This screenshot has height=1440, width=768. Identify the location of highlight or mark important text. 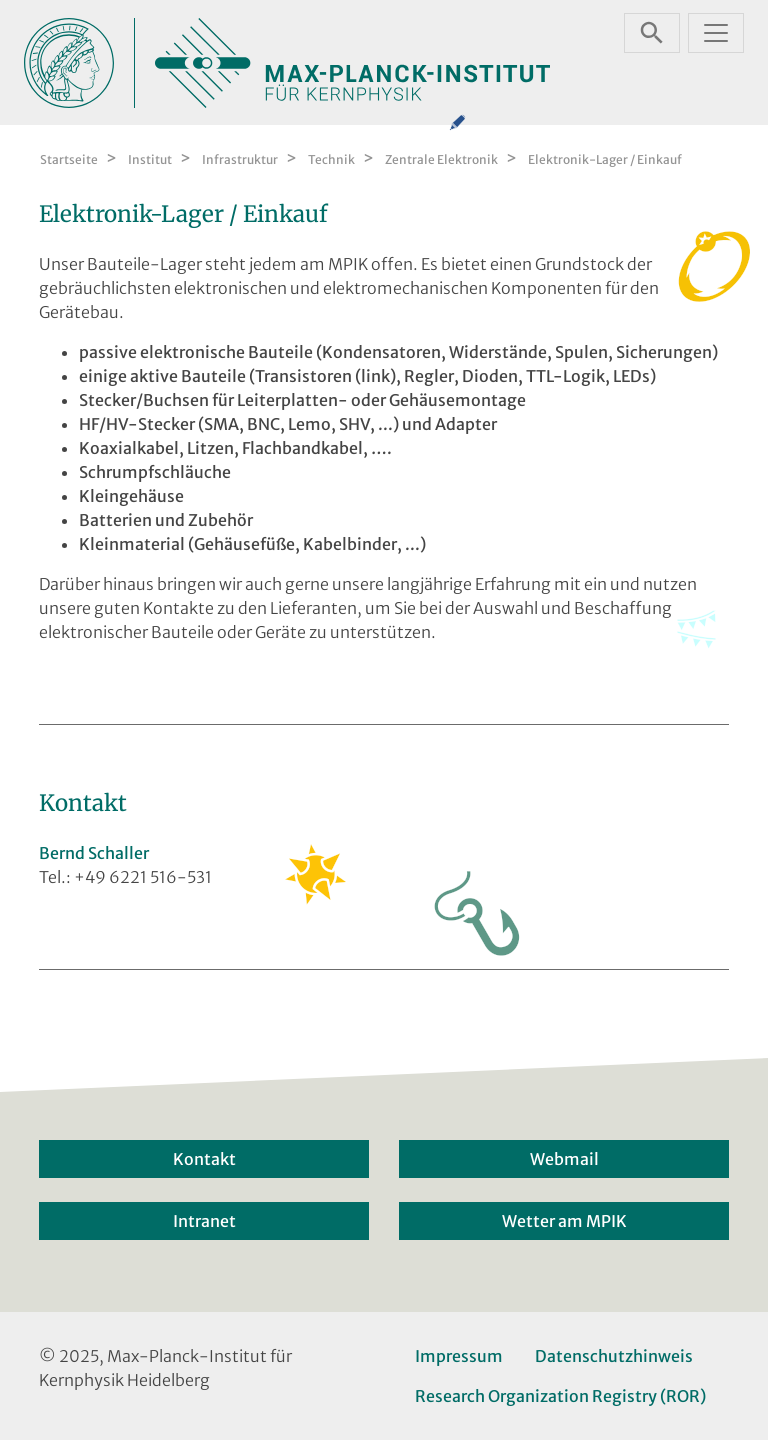
(457, 122).